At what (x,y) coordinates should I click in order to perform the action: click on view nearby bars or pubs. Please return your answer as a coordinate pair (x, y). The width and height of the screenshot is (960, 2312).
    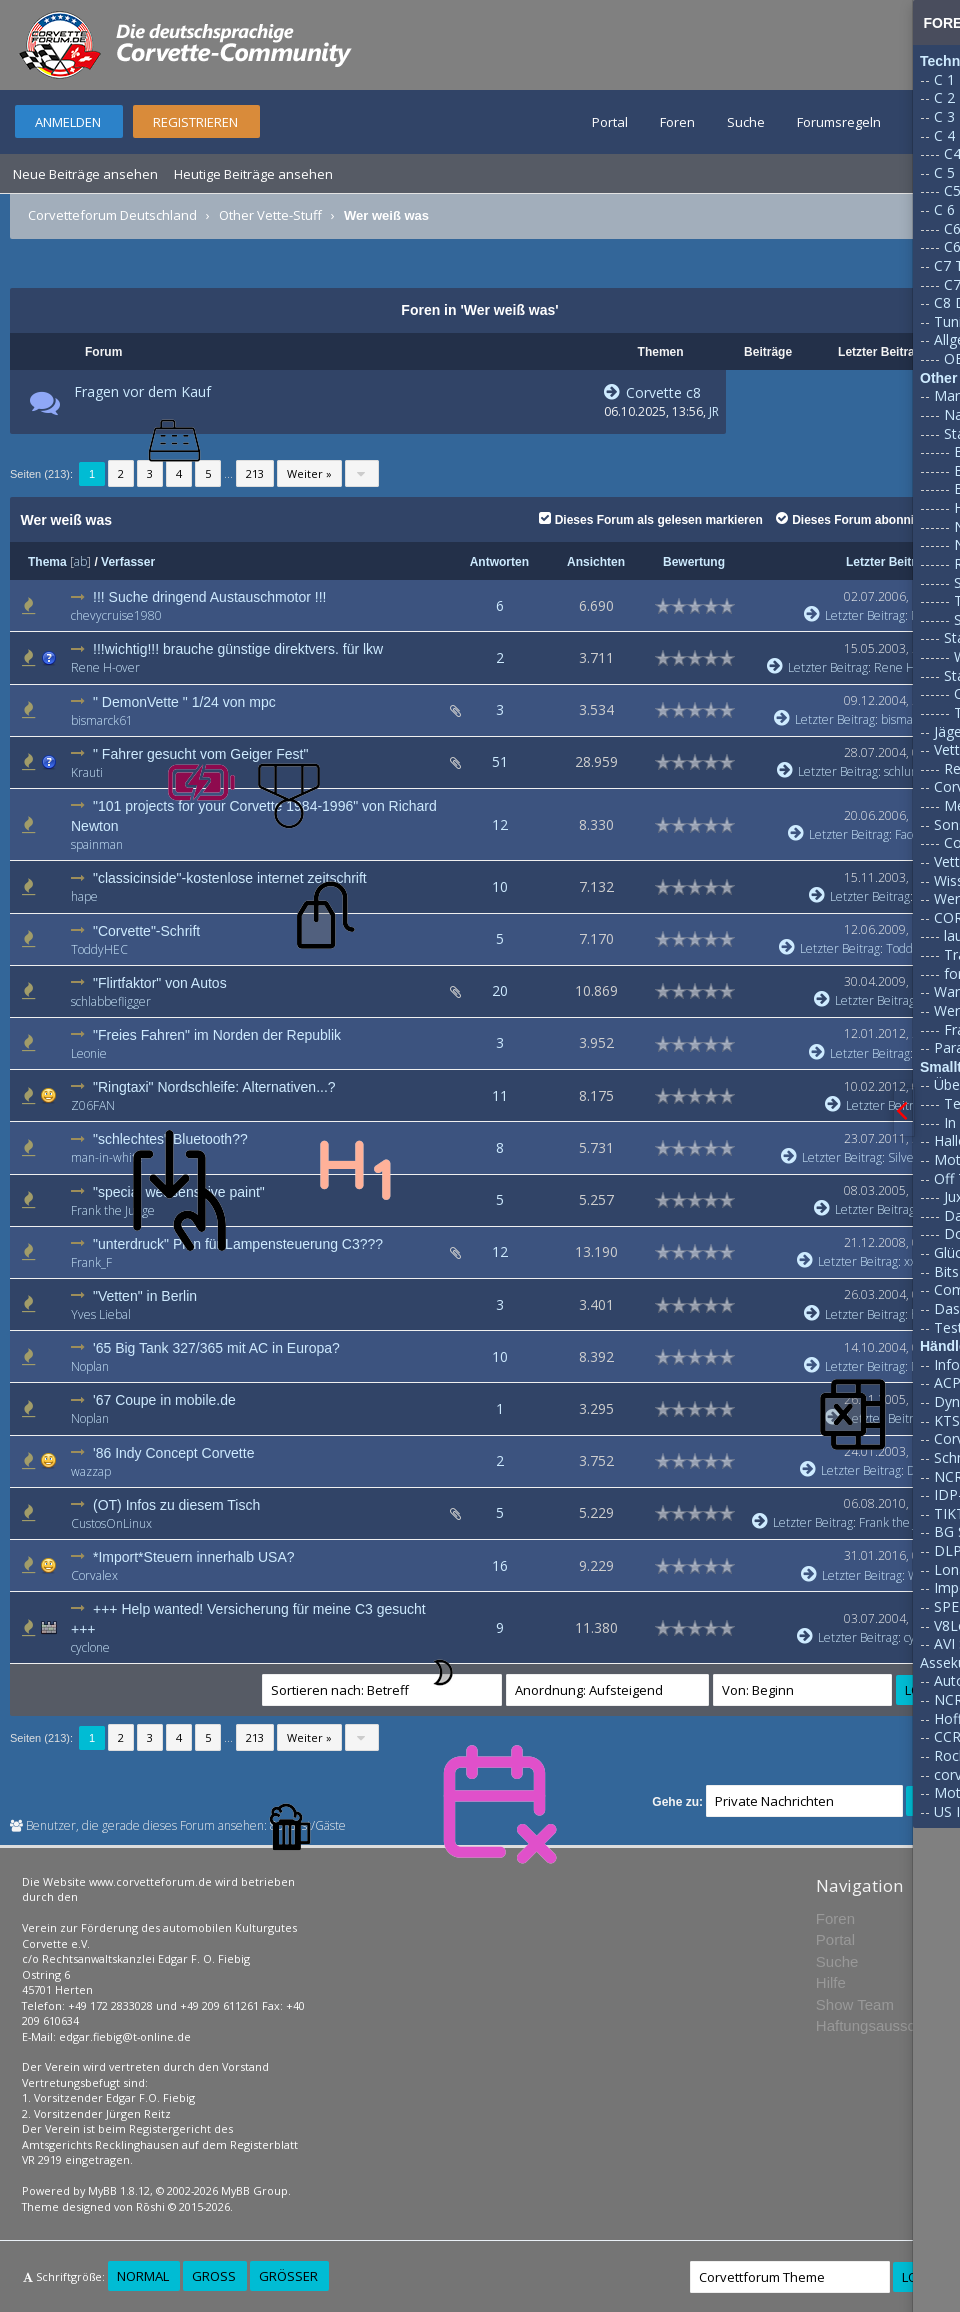
    Looking at the image, I should click on (290, 1827).